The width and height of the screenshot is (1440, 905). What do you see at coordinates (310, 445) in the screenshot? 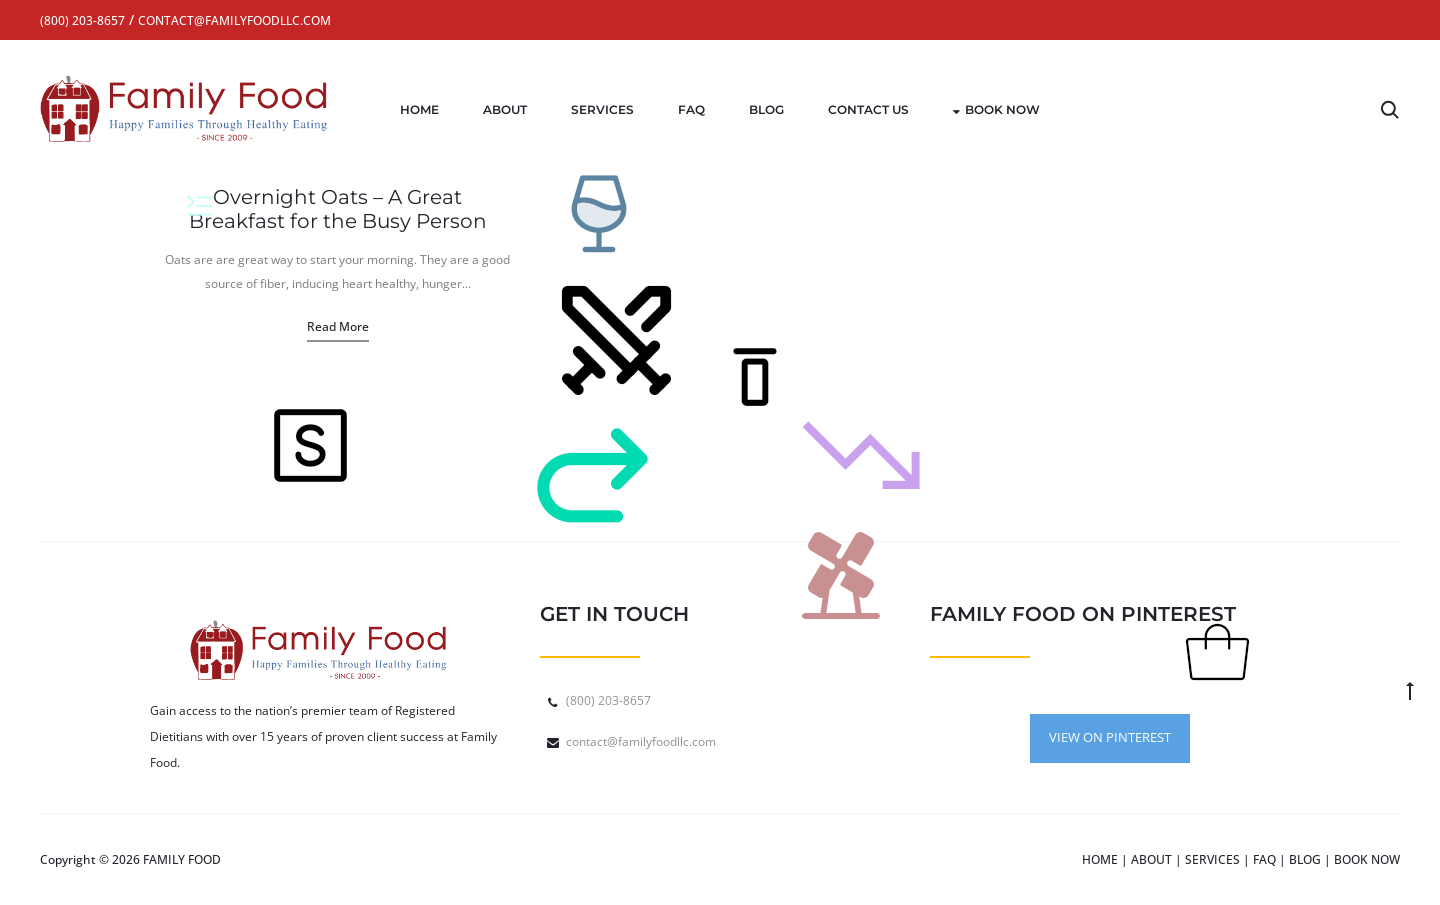
I see `link to Stripe payment services` at bounding box center [310, 445].